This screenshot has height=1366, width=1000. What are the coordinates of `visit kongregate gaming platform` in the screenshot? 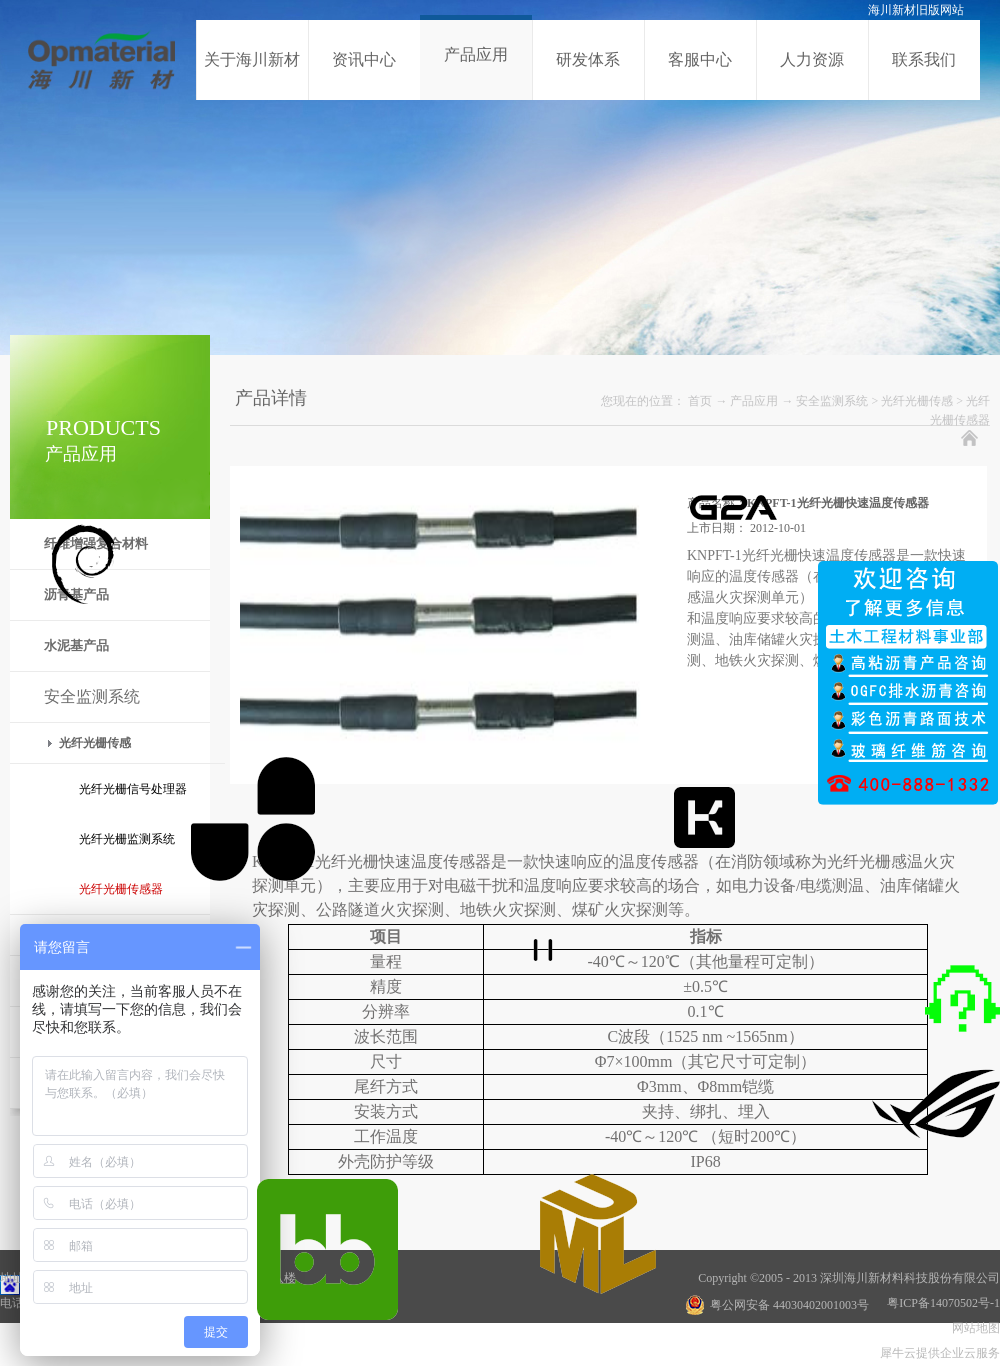 It's located at (704, 817).